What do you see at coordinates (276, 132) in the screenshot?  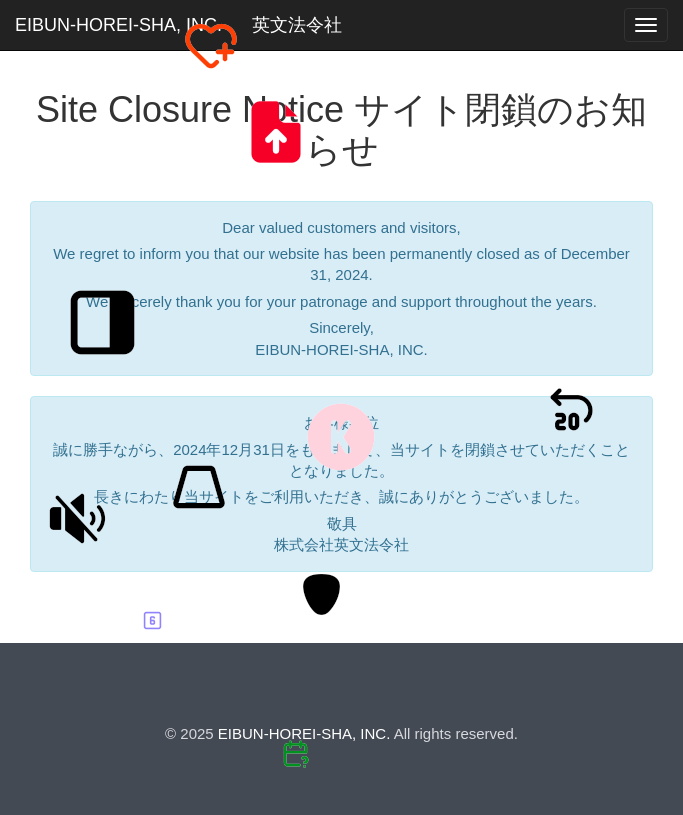 I see `upload a file` at bounding box center [276, 132].